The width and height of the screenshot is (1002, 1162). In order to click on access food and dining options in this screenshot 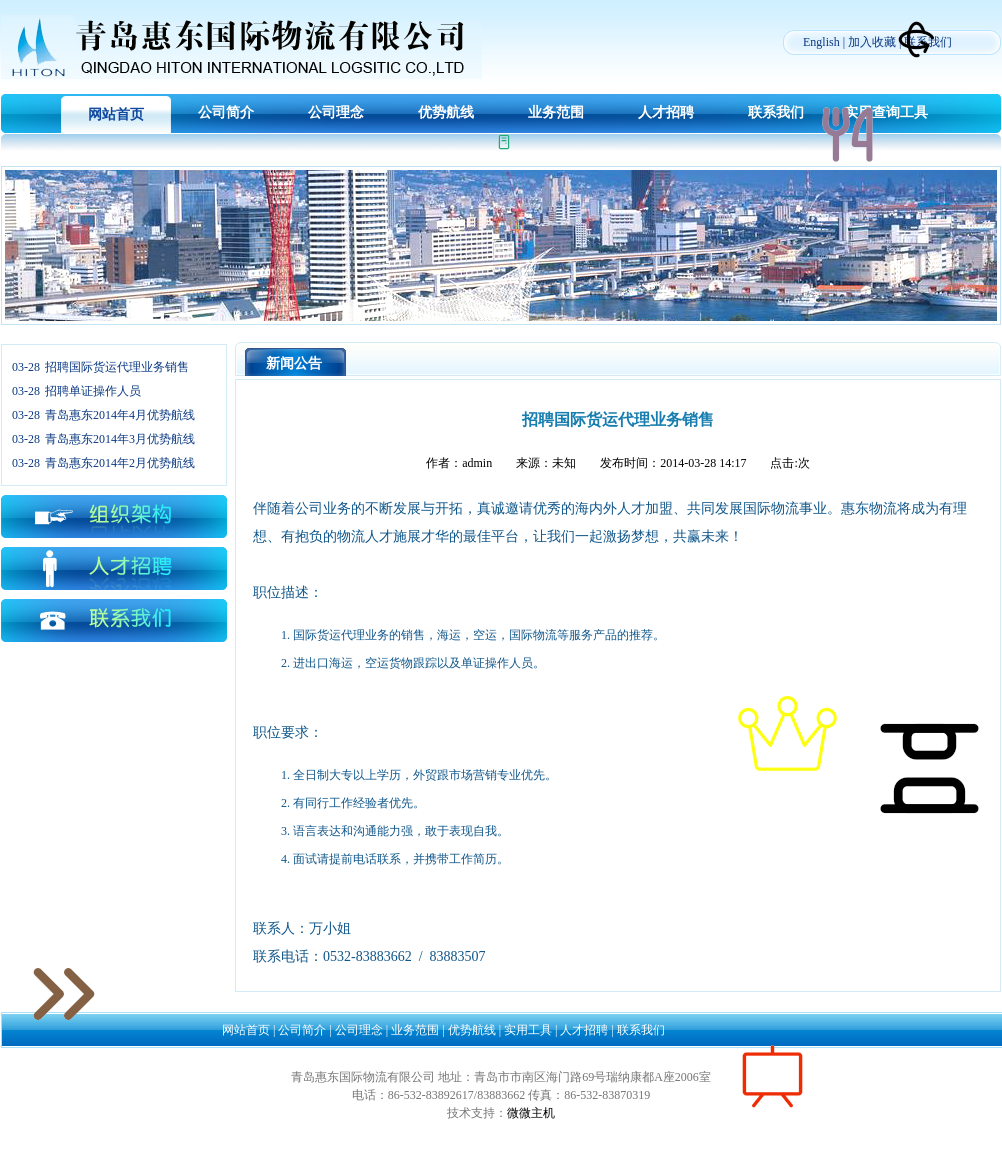, I will do `click(848, 133)`.